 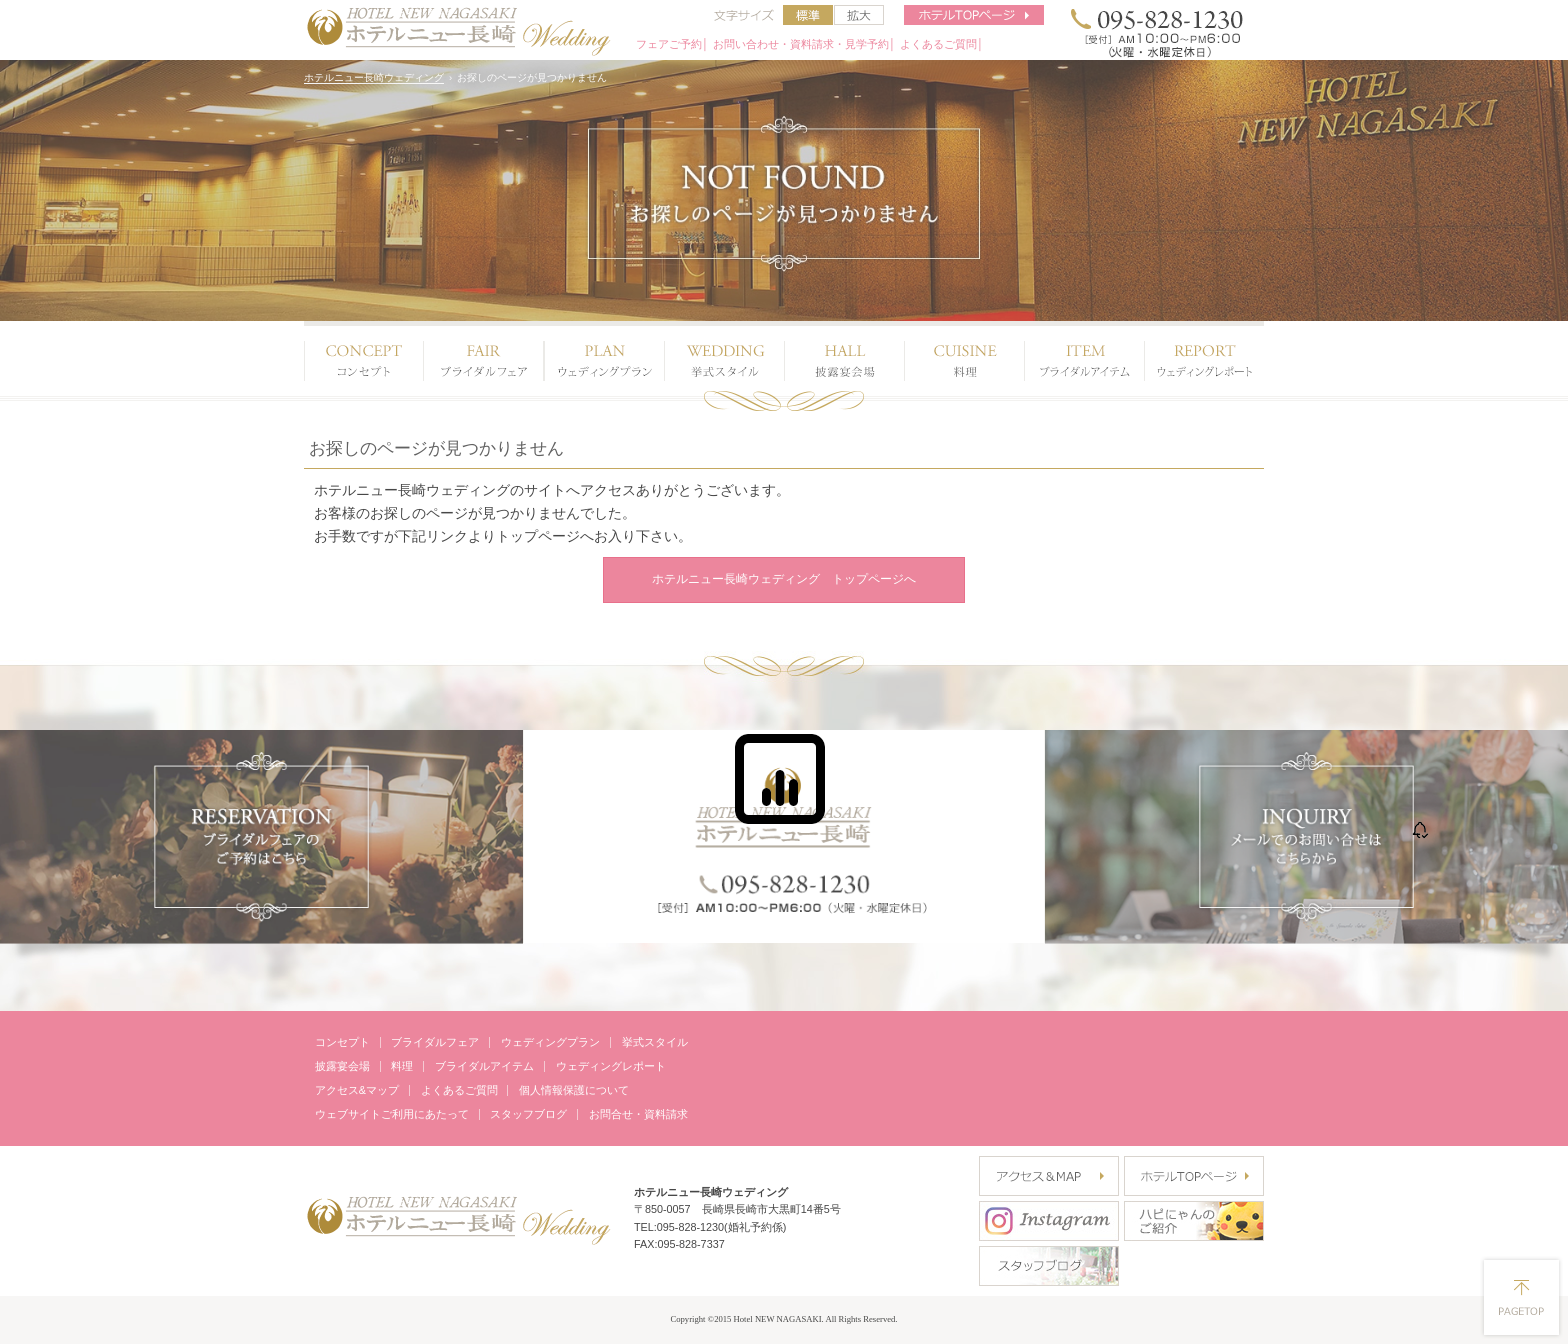 I want to click on notification successfully enabled, so click(x=1420, y=830).